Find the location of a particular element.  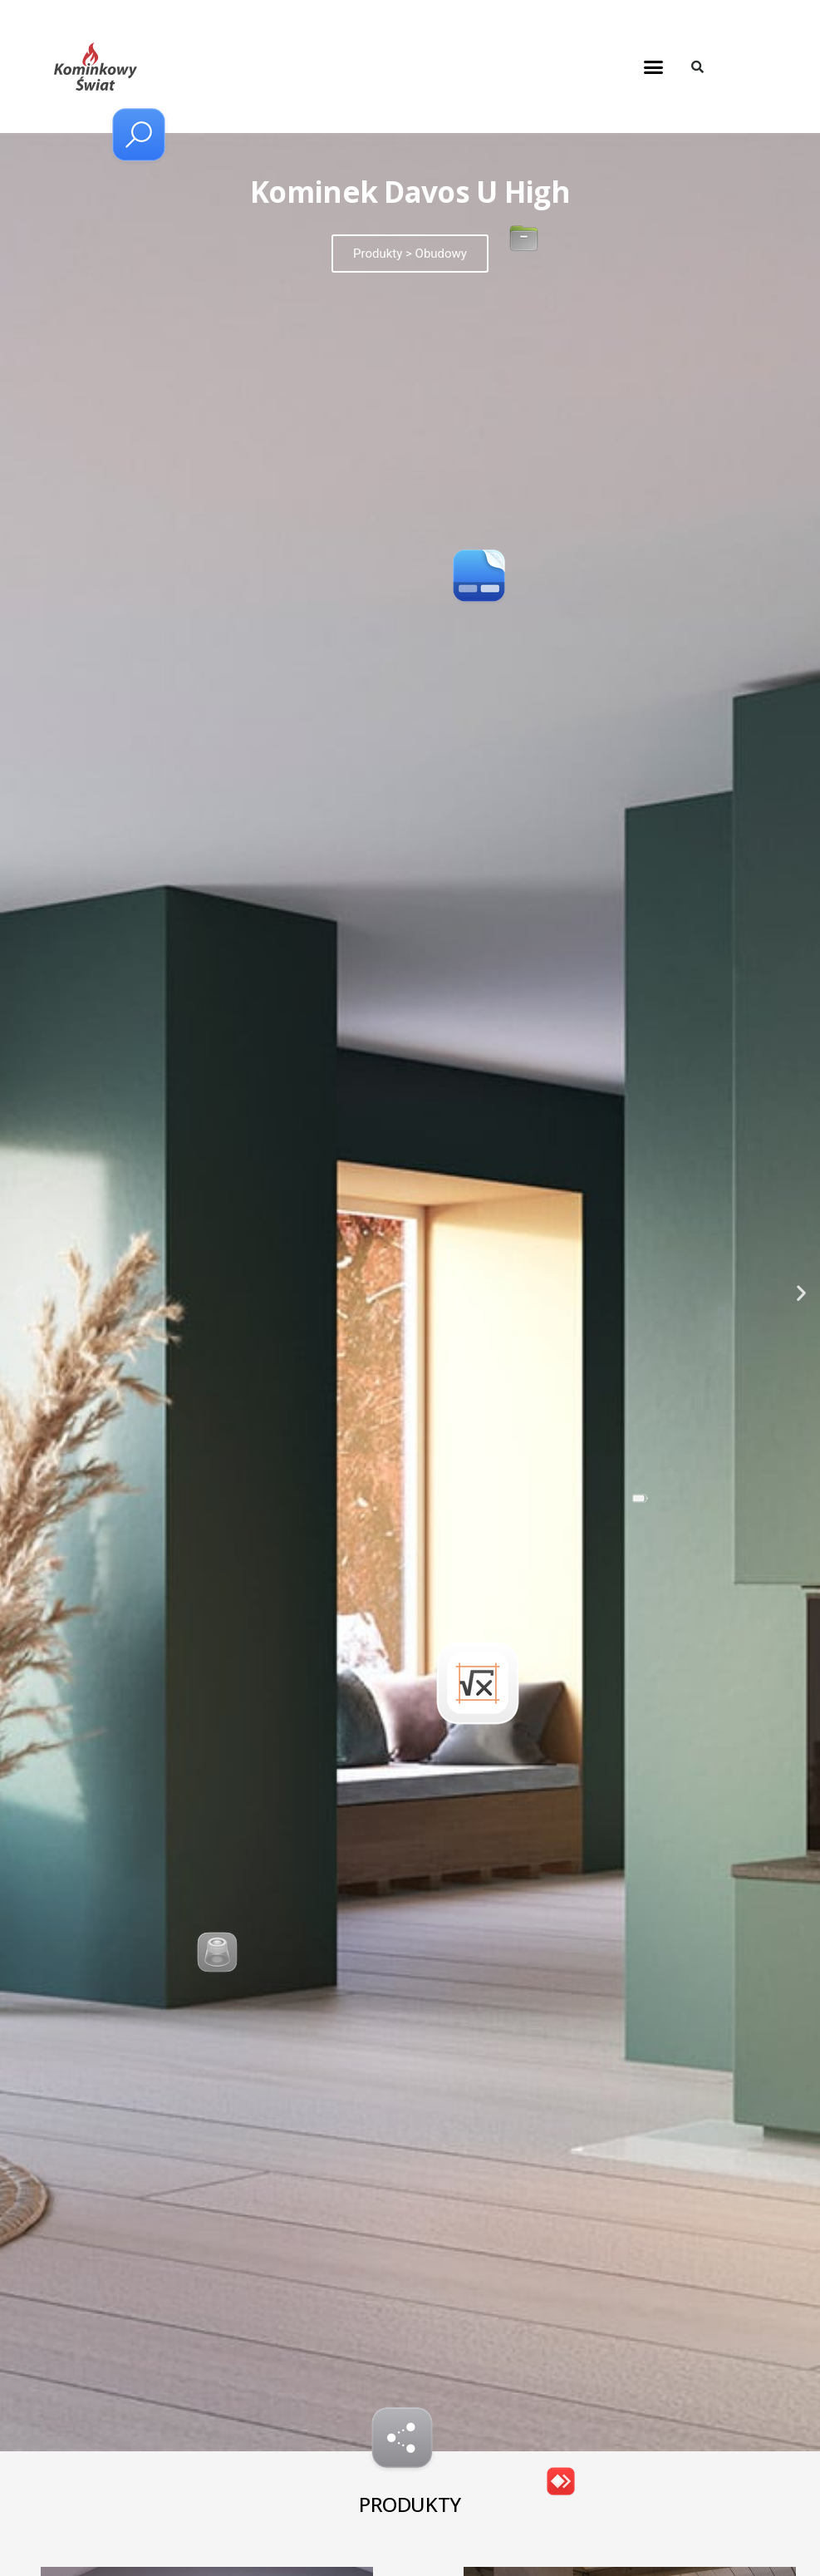

open preview app to view images and PDFs is located at coordinates (217, 1952).